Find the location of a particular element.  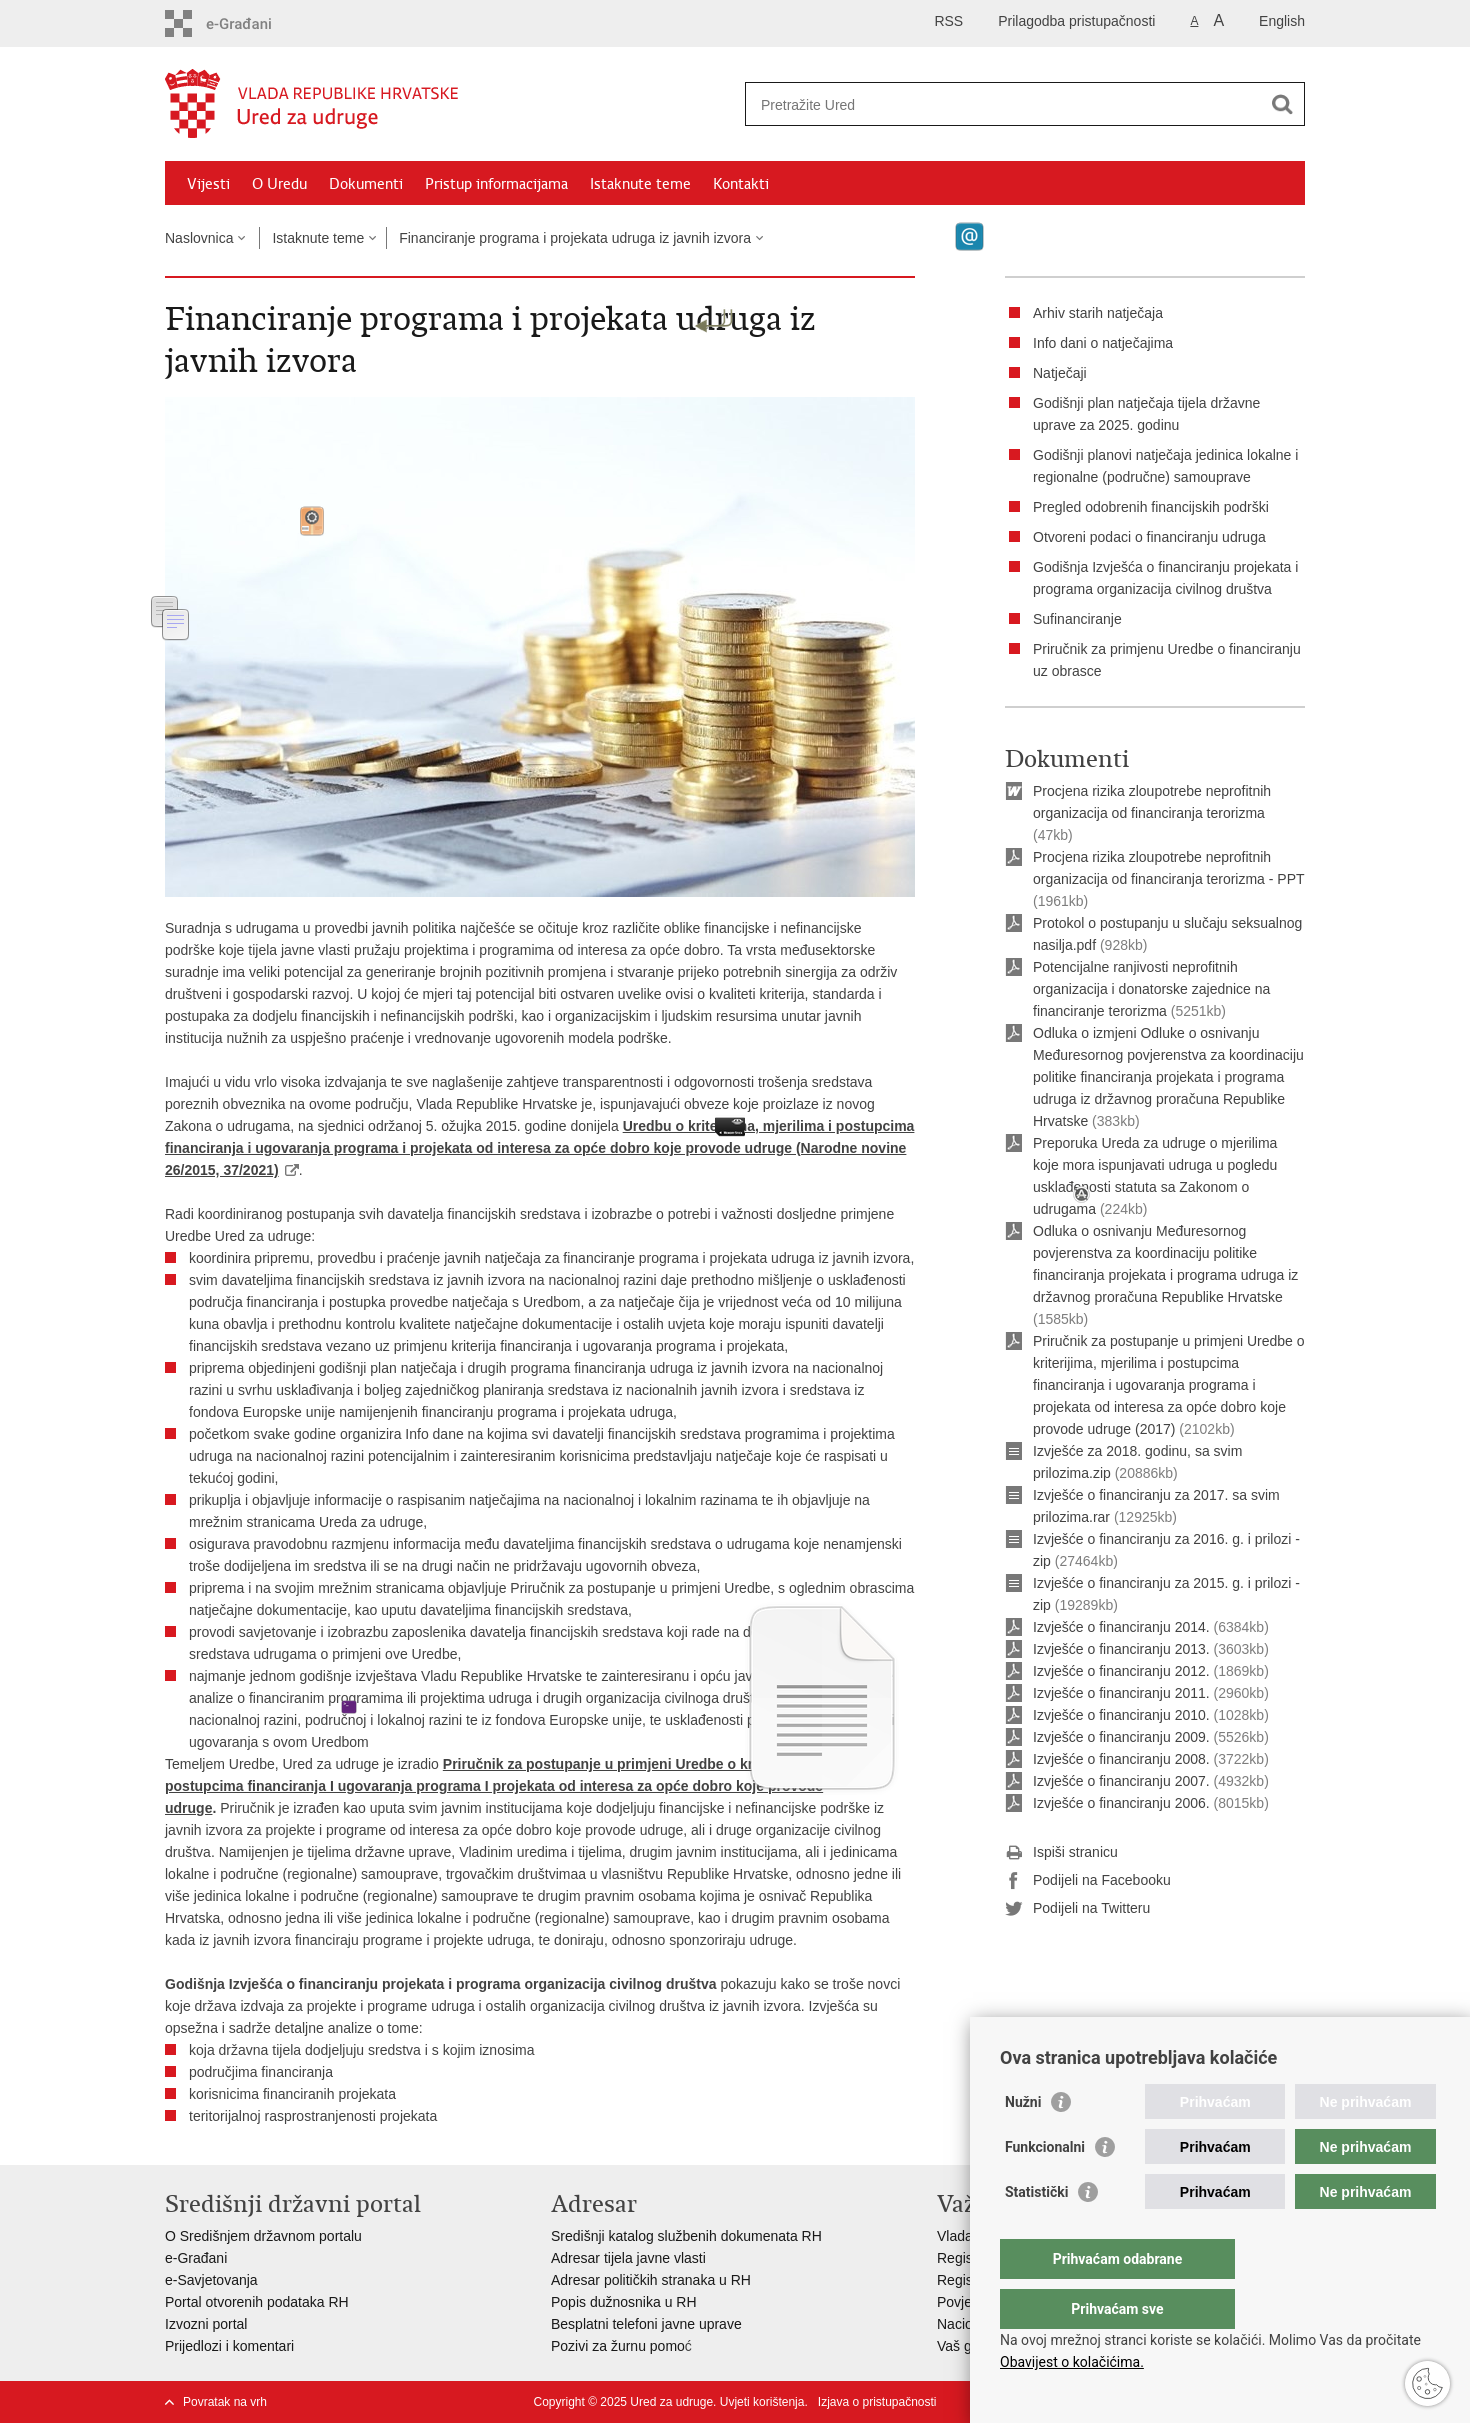

reply to all recipients in an email thread is located at coordinates (713, 318).